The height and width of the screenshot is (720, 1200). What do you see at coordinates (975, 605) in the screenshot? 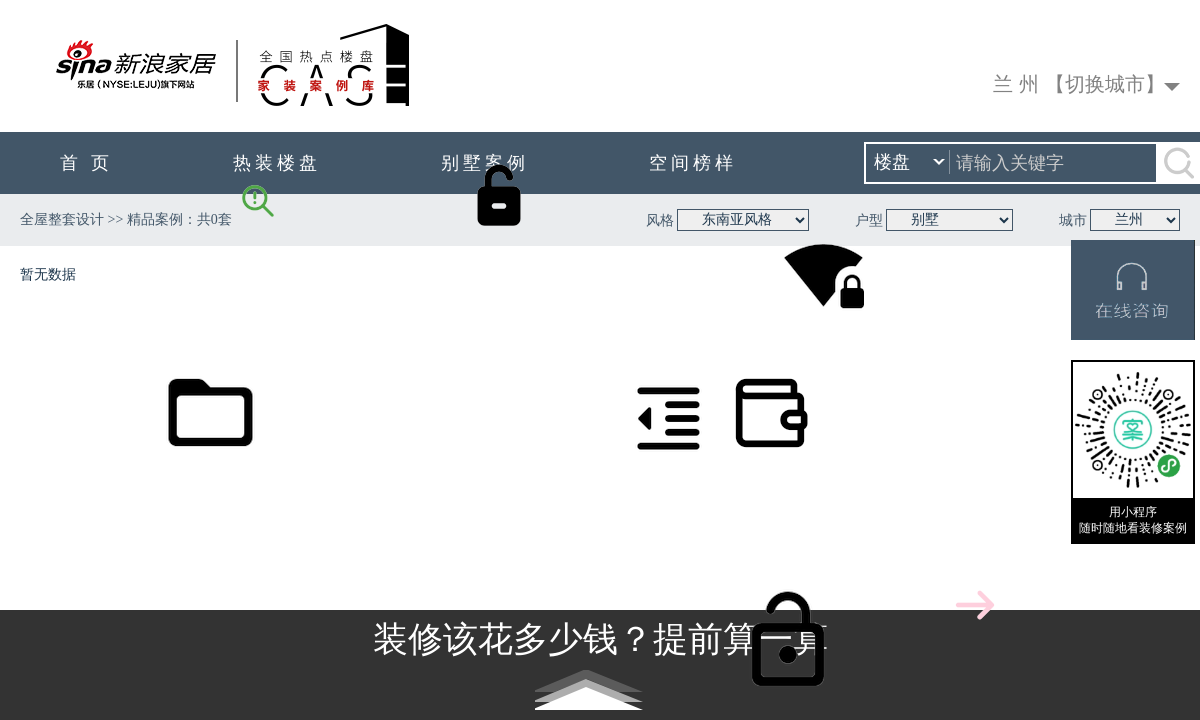
I see `proceed to the next step` at bounding box center [975, 605].